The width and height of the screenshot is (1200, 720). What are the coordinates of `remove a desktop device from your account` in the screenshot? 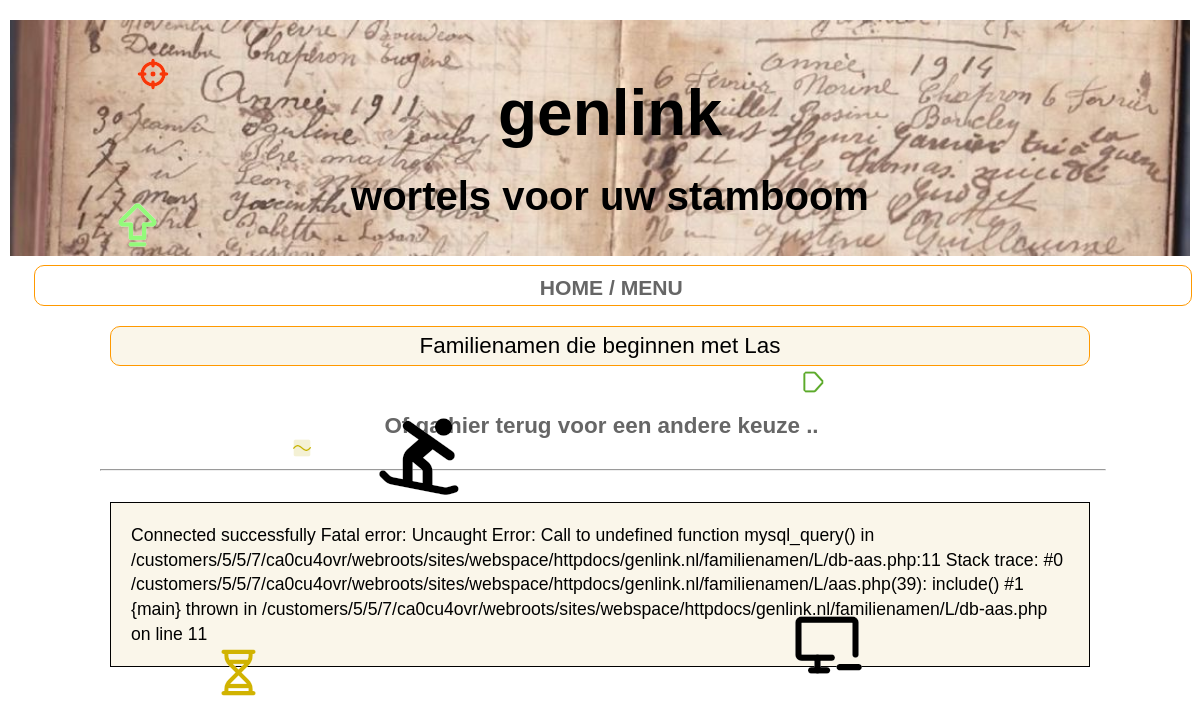 It's located at (827, 645).